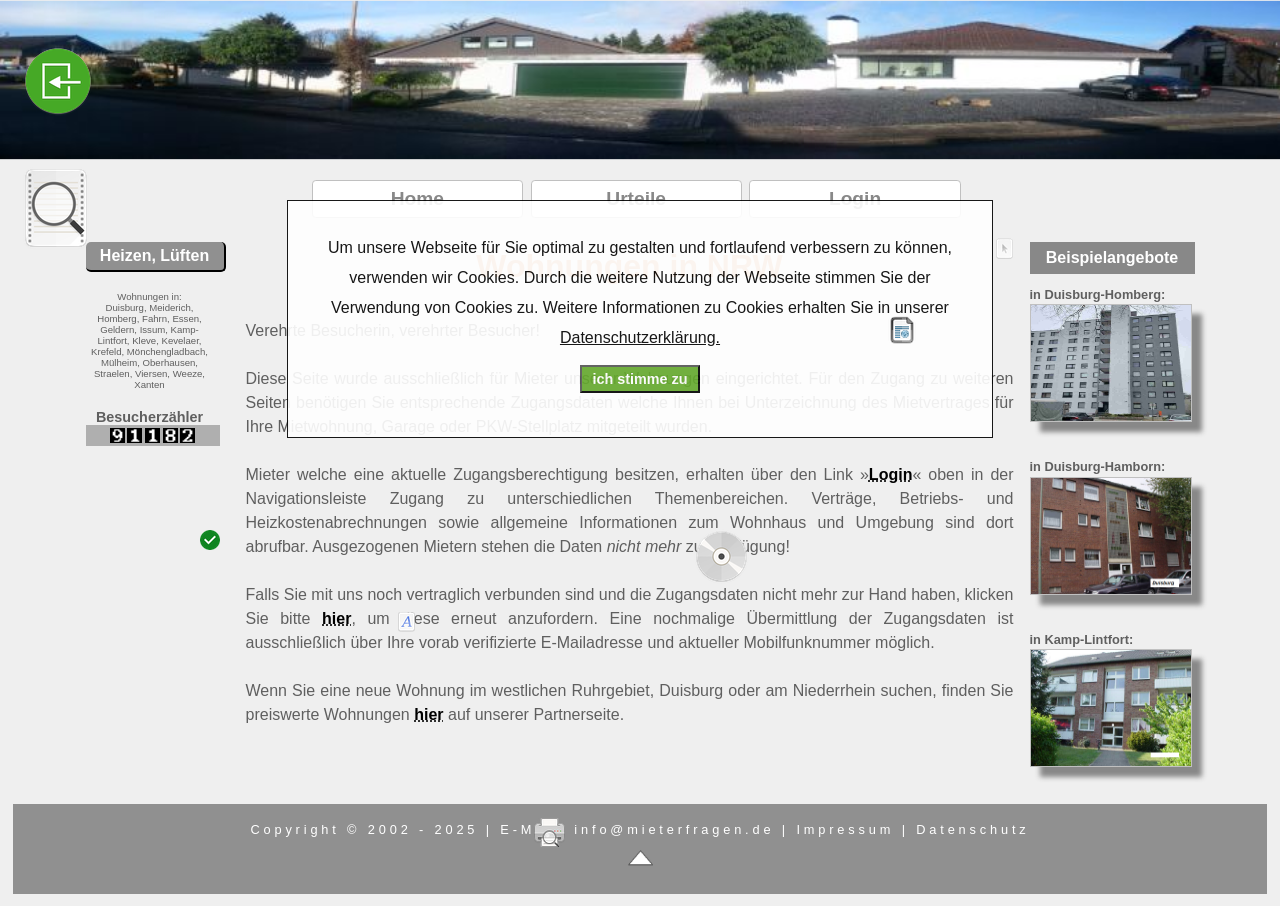 This screenshot has width=1280, height=906. What do you see at coordinates (58, 81) in the screenshot?
I see `log out of the current session` at bounding box center [58, 81].